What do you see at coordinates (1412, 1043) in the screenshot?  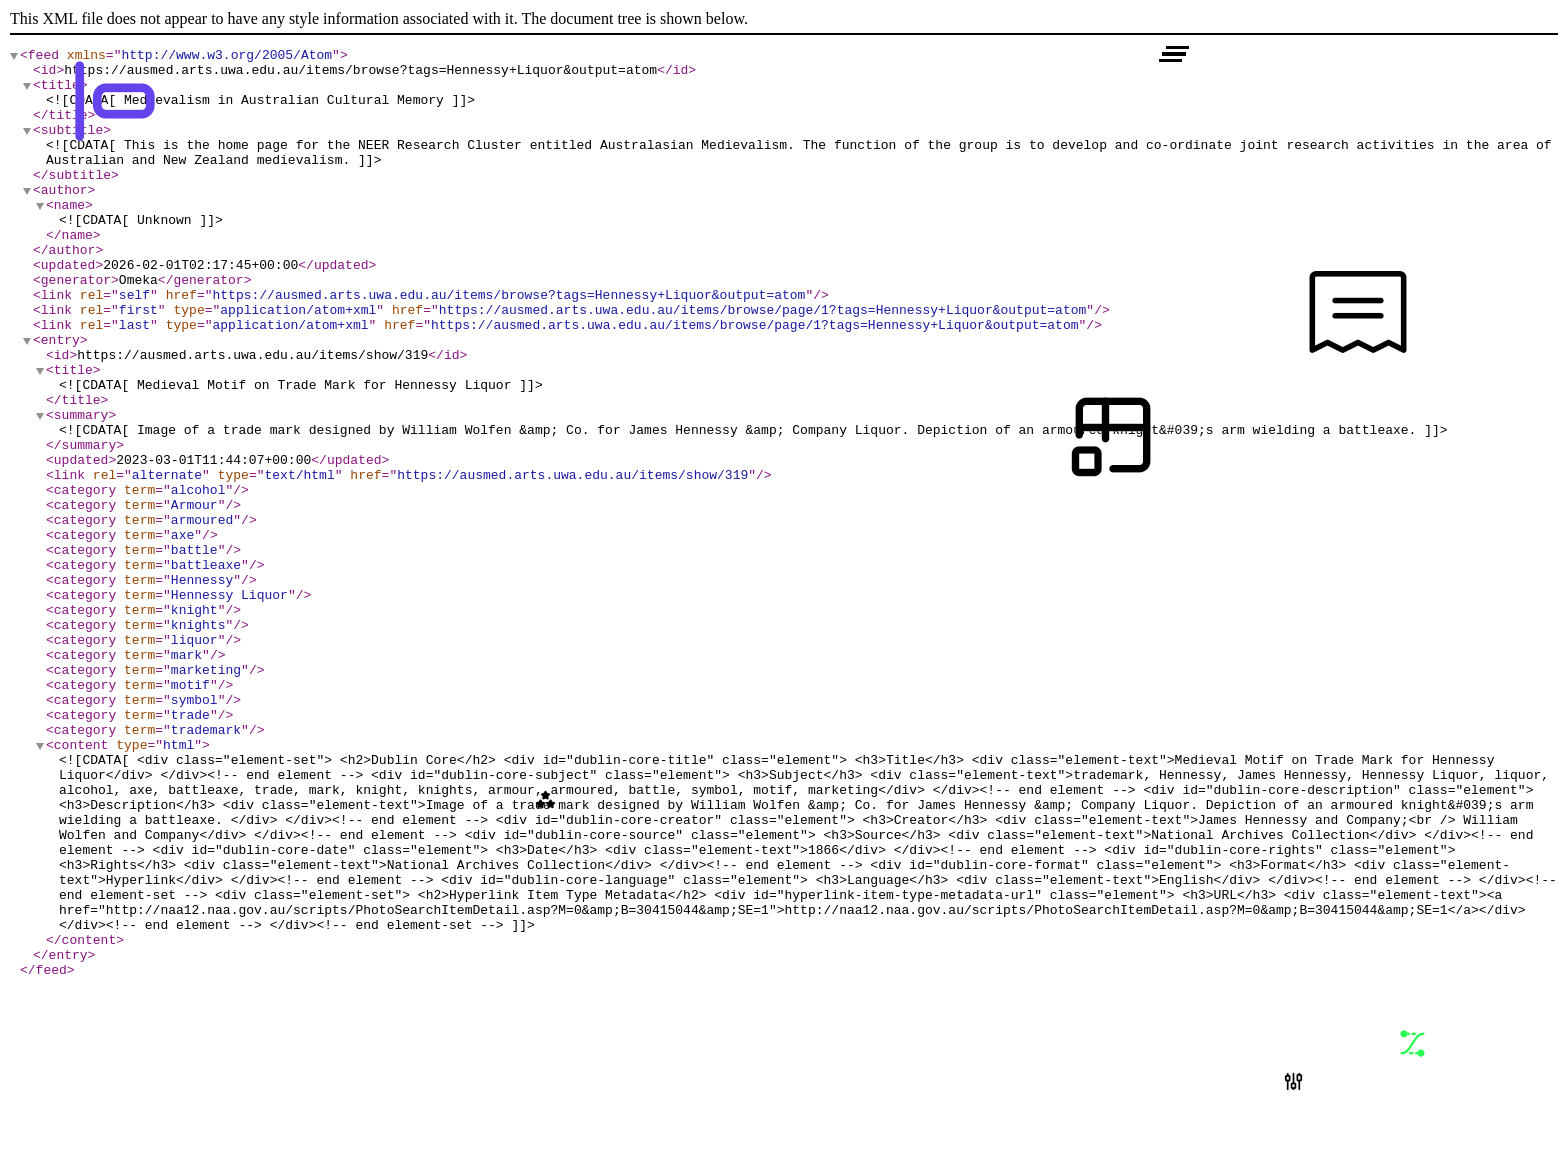 I see `adjust animation easing curve control points` at bounding box center [1412, 1043].